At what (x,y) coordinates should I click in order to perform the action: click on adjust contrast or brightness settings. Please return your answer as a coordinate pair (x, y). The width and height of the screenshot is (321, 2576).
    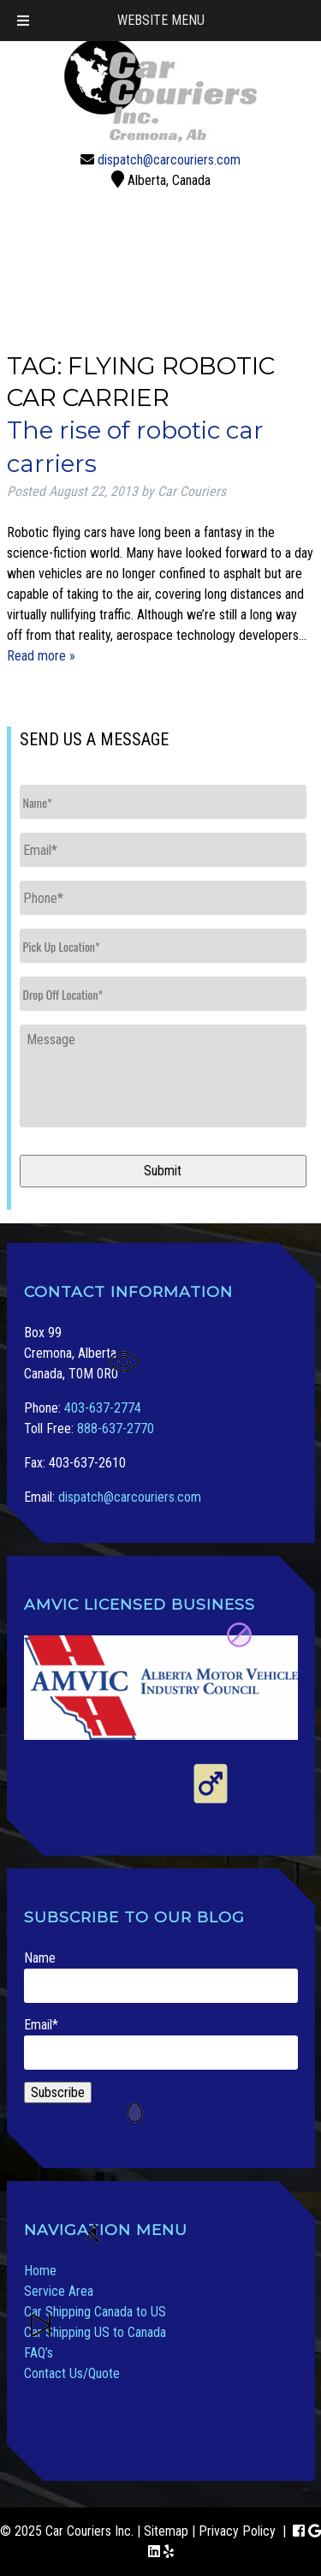
    Looking at the image, I should click on (239, 1635).